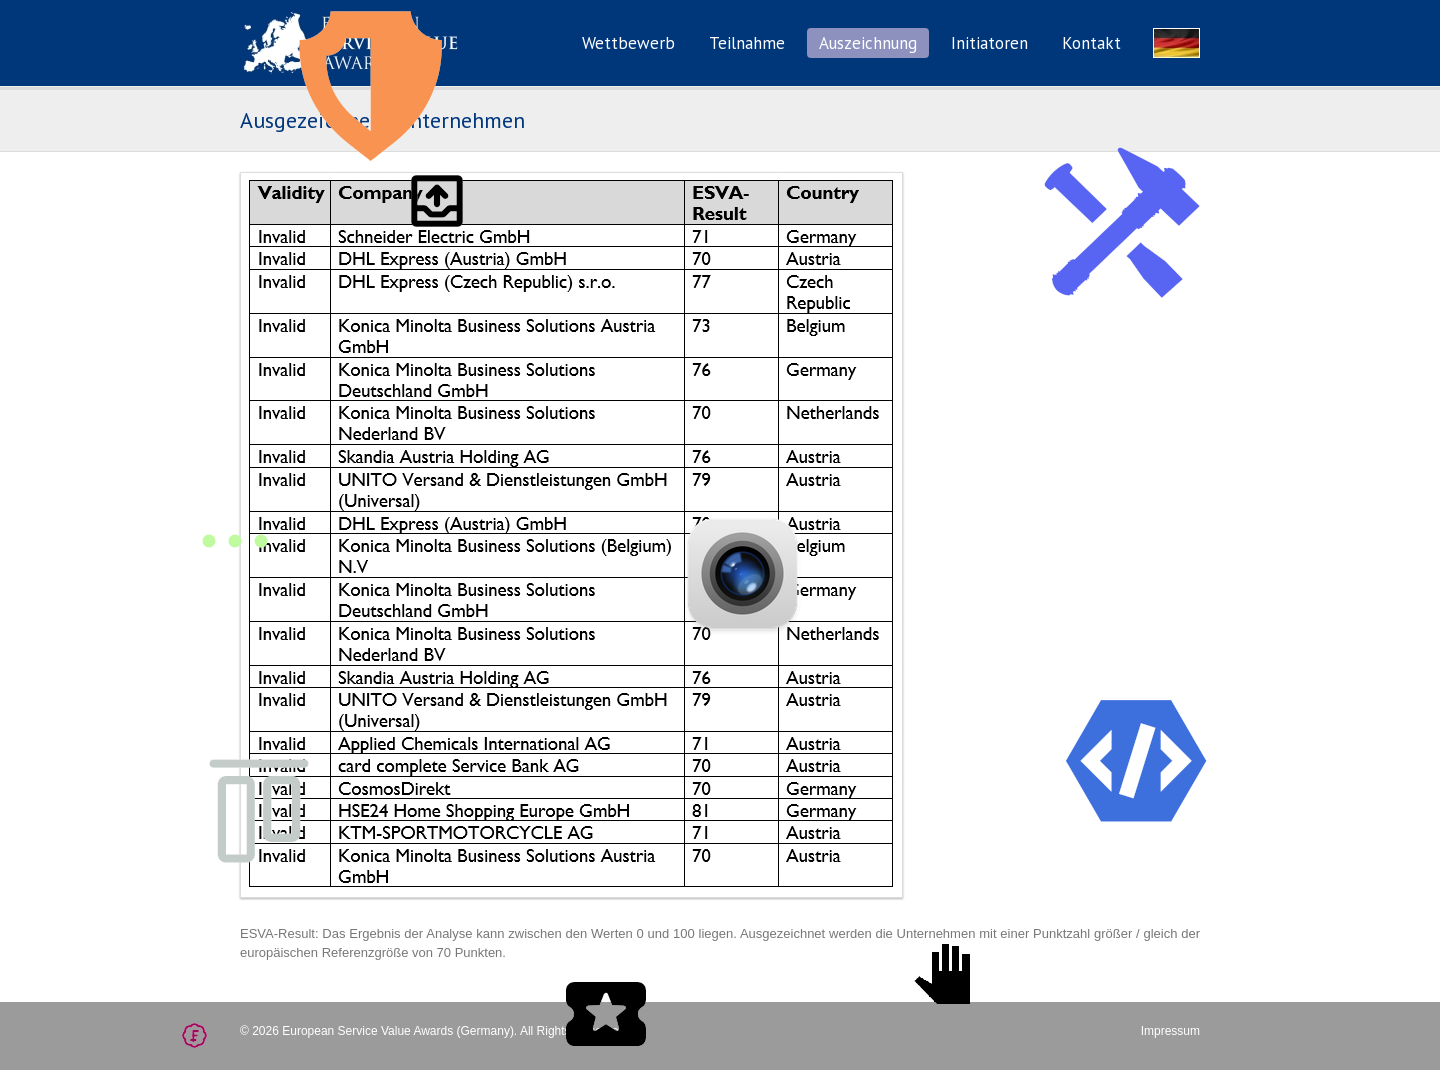 Image resolution: width=1440 pixels, height=1070 pixels. I want to click on indicates an early verified bot developer badge on discord, so click(1136, 761).